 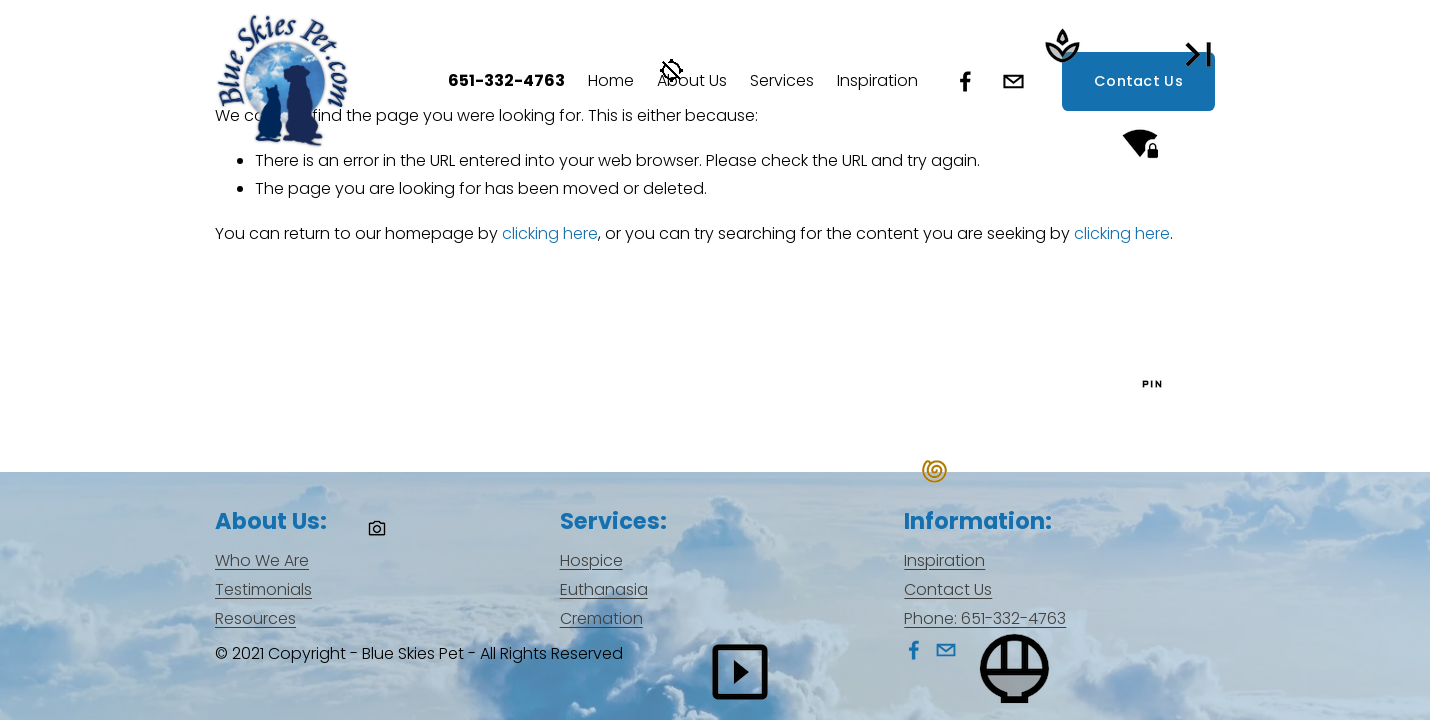 I want to click on enter PIN code for parental controls, so click(x=1152, y=384).